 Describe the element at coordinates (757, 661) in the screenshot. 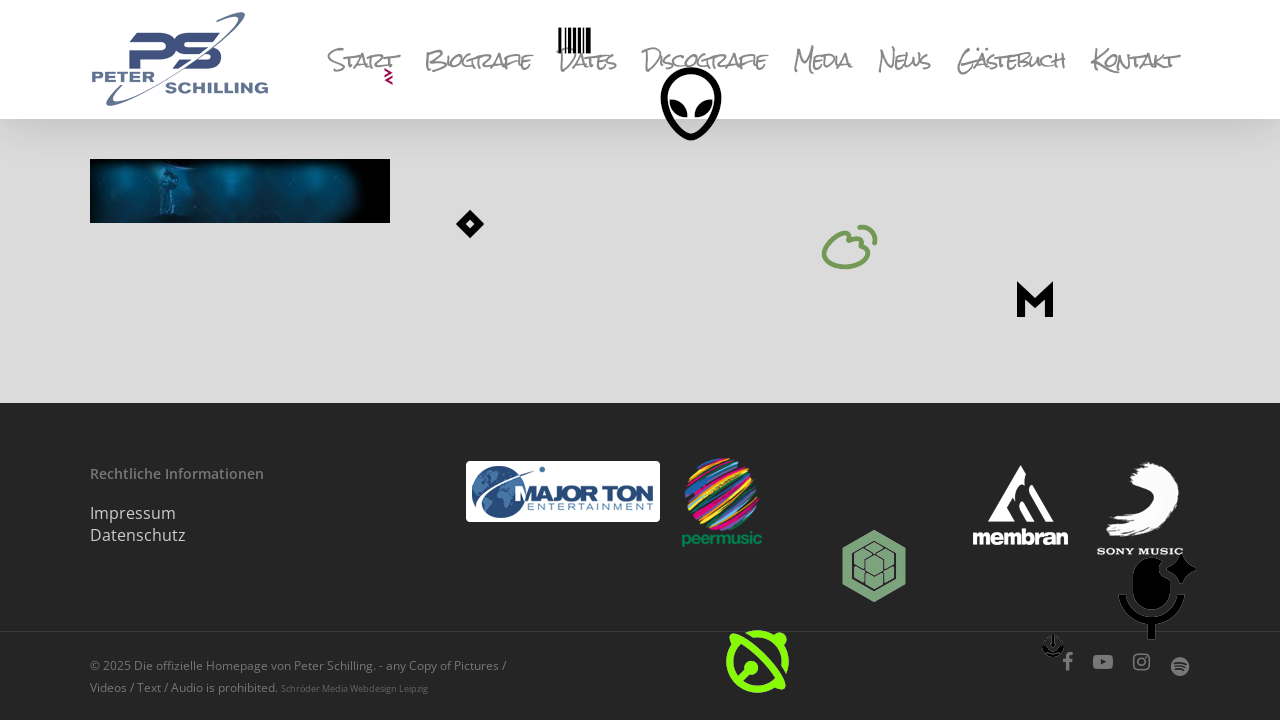

I see `view notifications` at that location.